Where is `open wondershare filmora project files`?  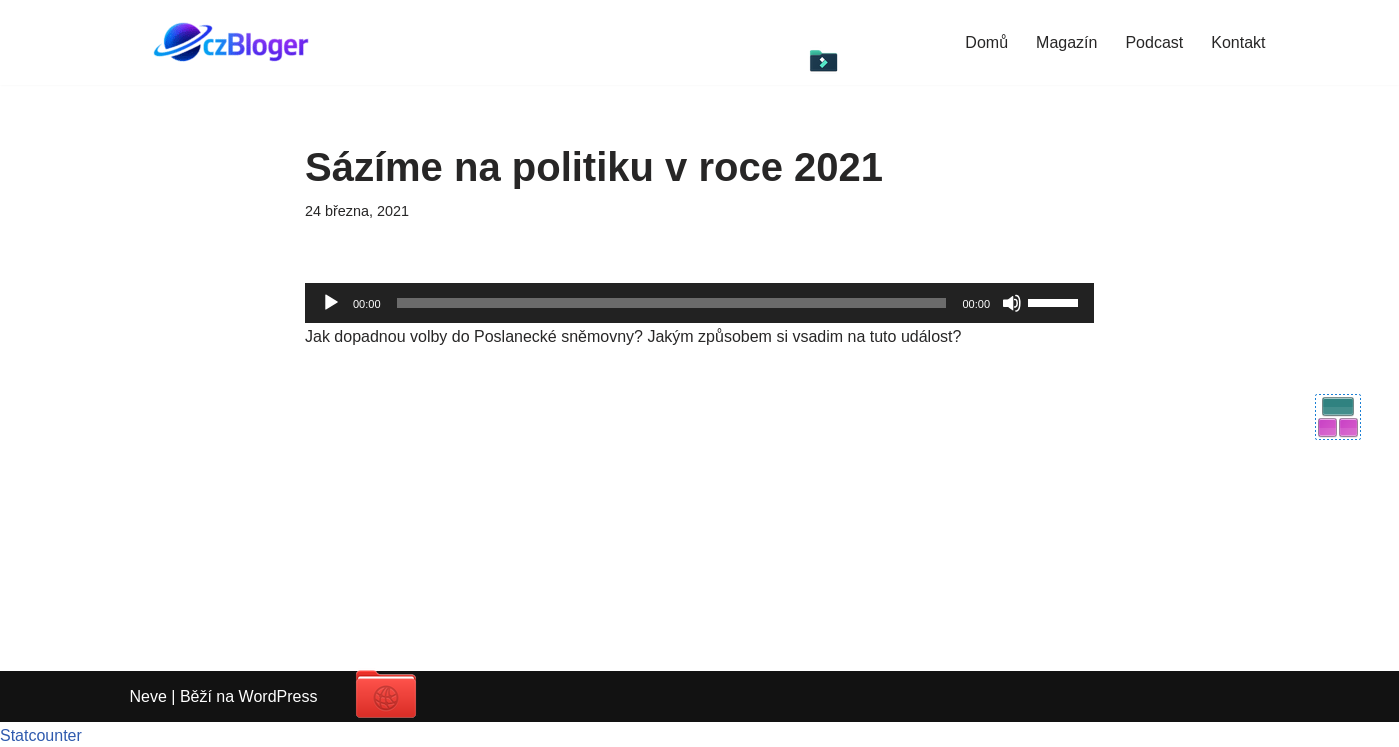 open wondershare filmora project files is located at coordinates (823, 61).